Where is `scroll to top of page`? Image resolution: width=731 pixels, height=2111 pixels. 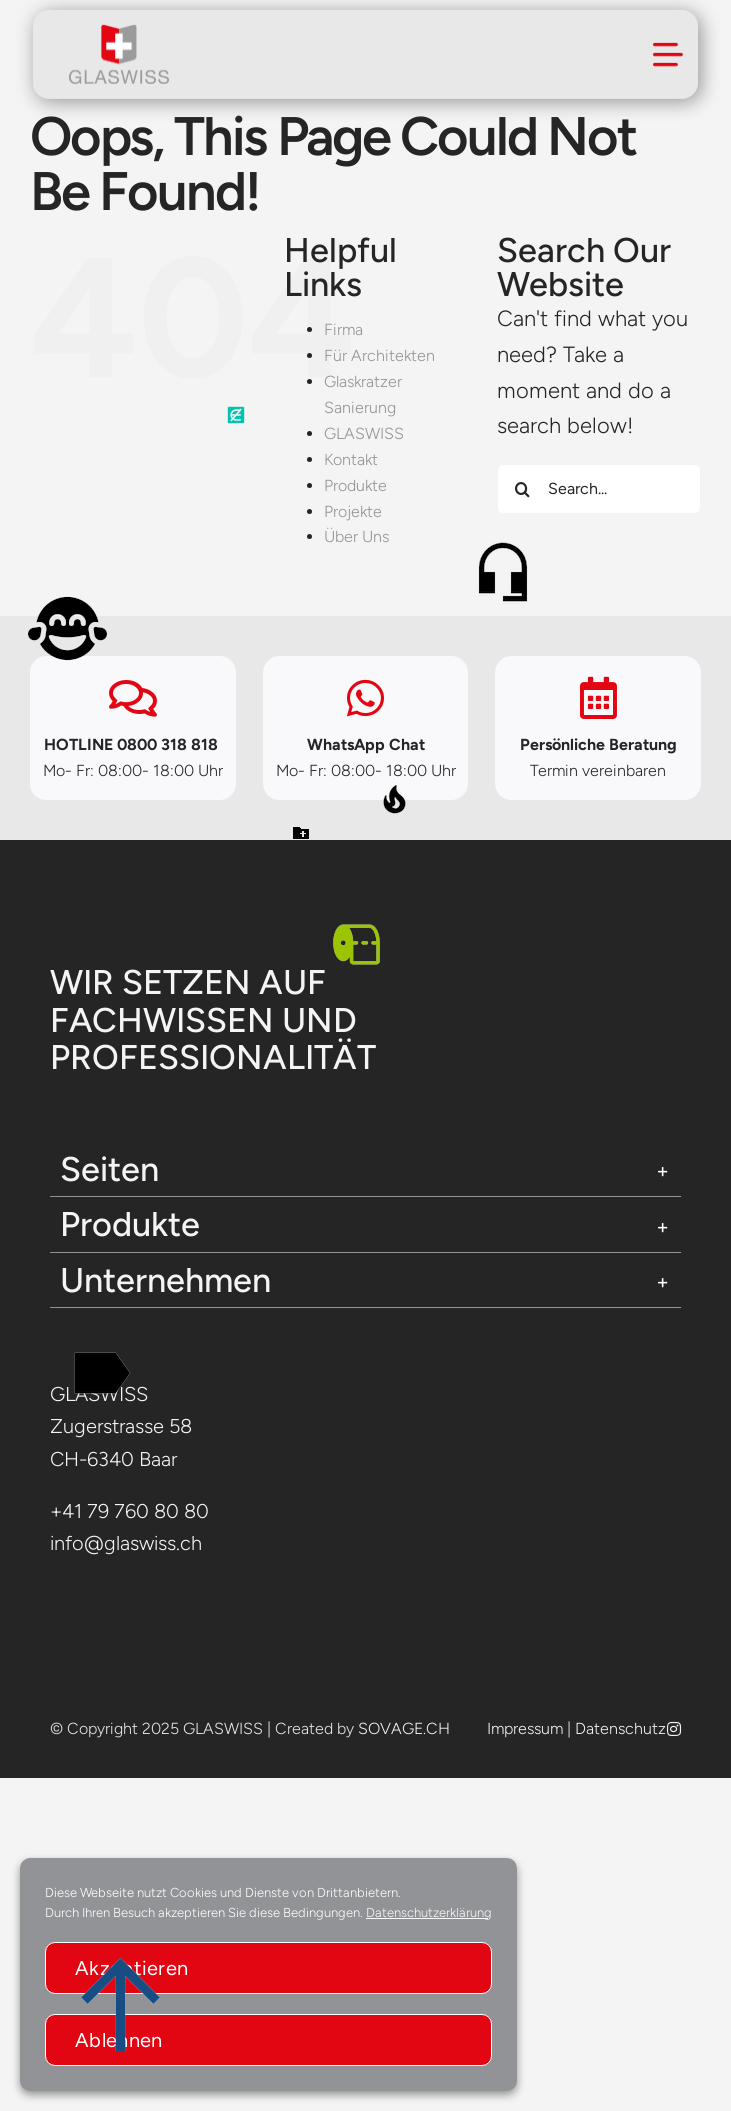
scroll to top of page is located at coordinates (120, 2004).